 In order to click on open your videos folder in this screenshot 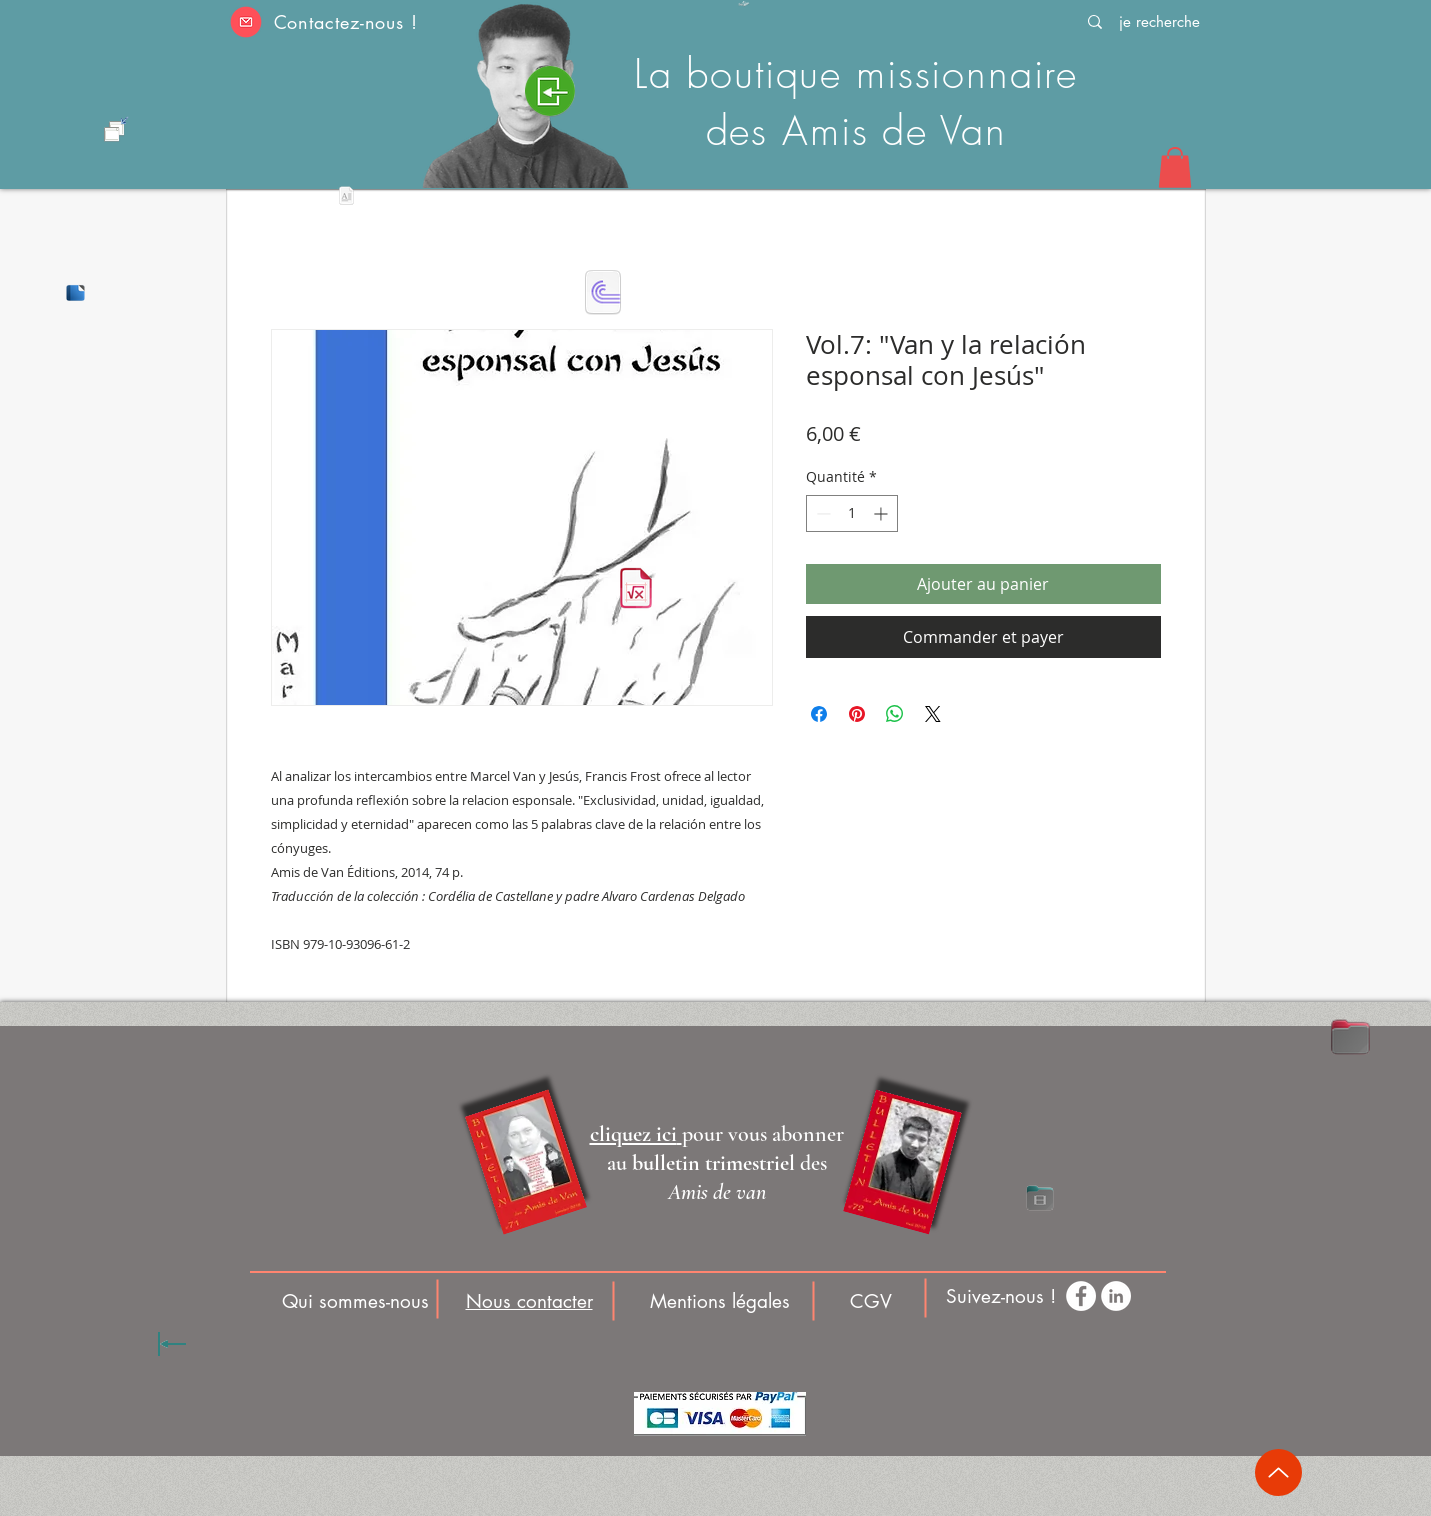, I will do `click(1040, 1198)`.